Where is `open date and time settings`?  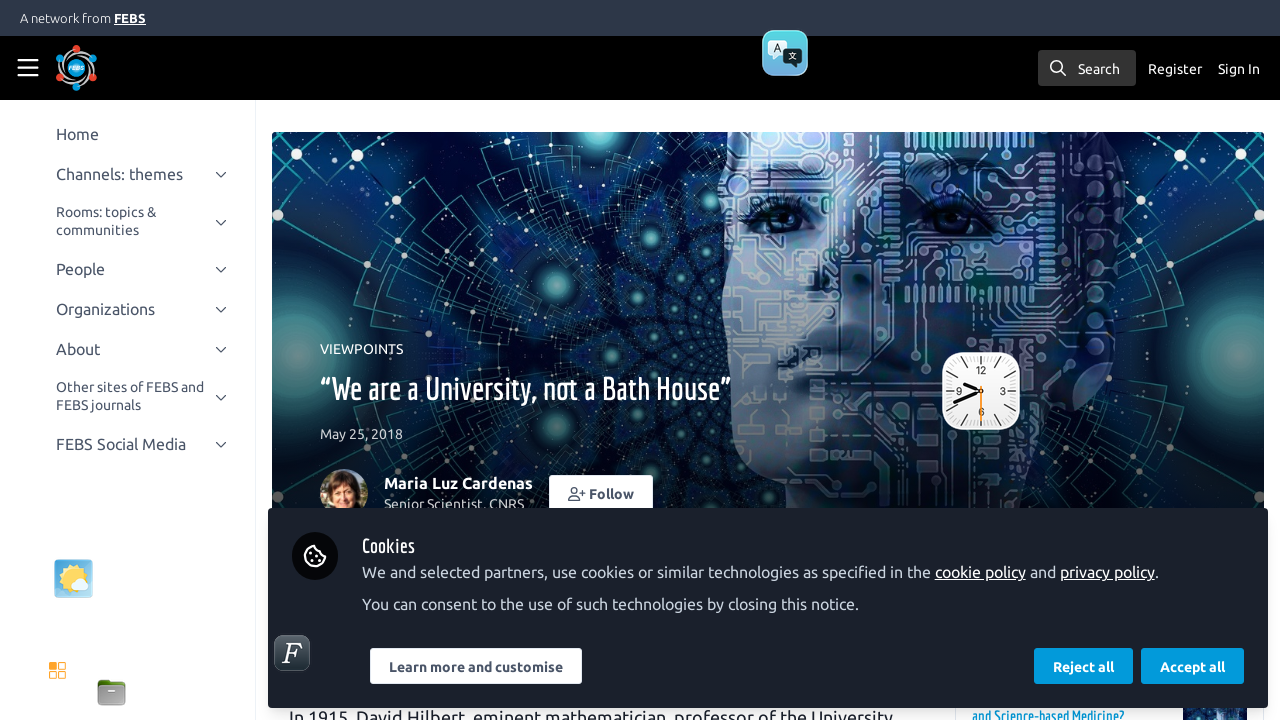 open date and time settings is located at coordinates (981, 391).